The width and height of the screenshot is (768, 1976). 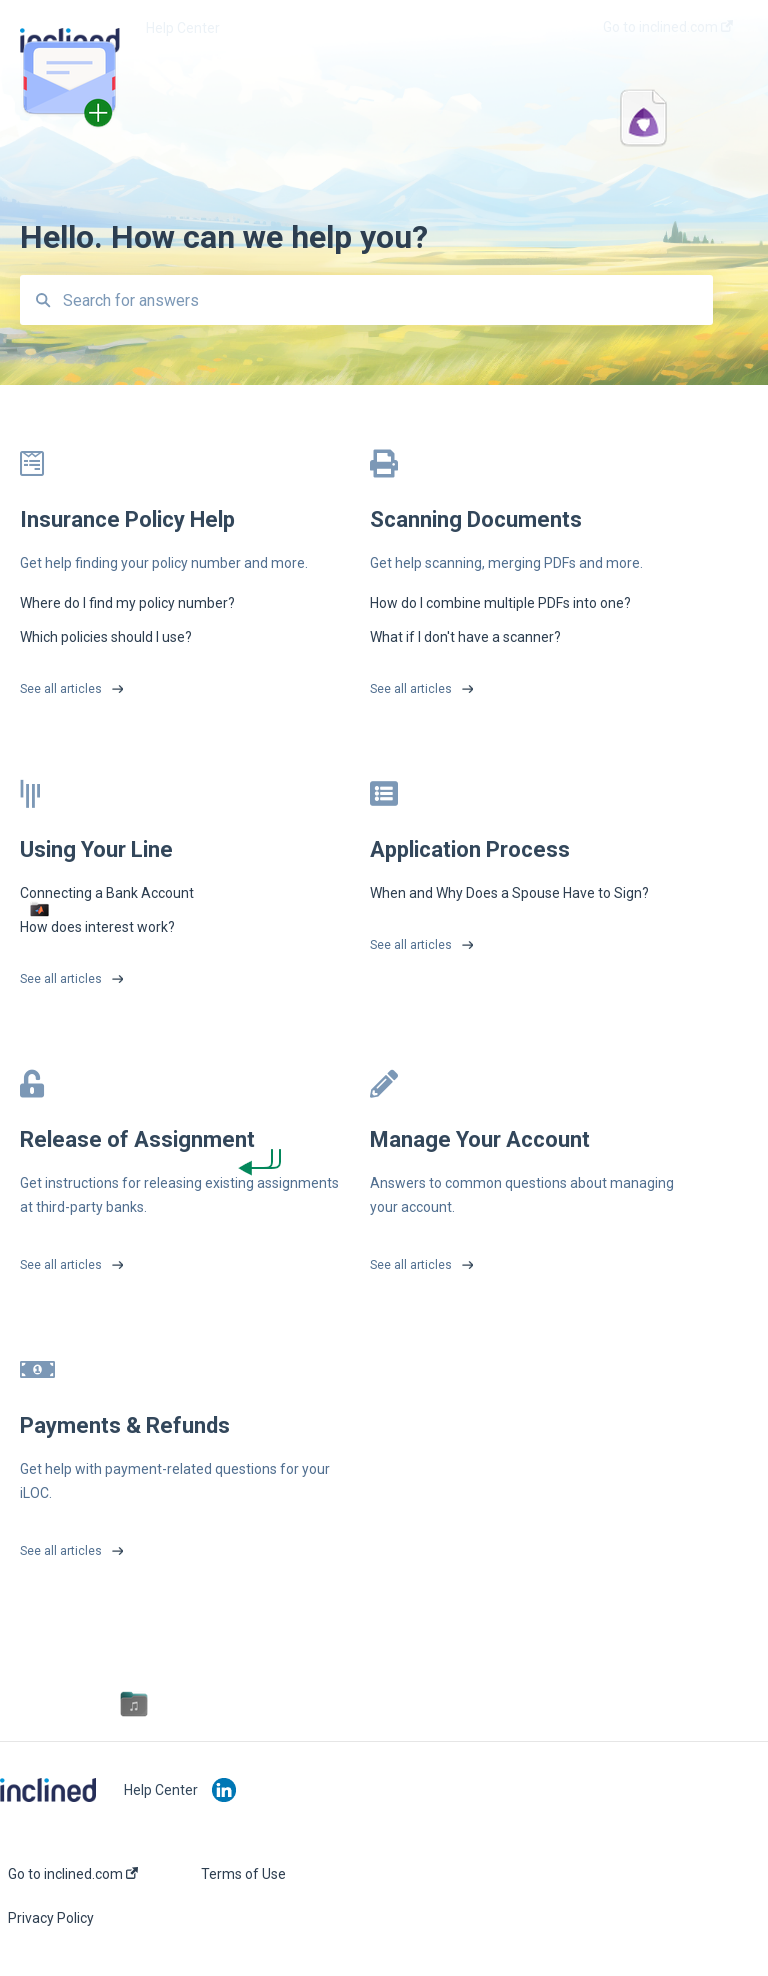 I want to click on compose a new email message, so click(x=69, y=77).